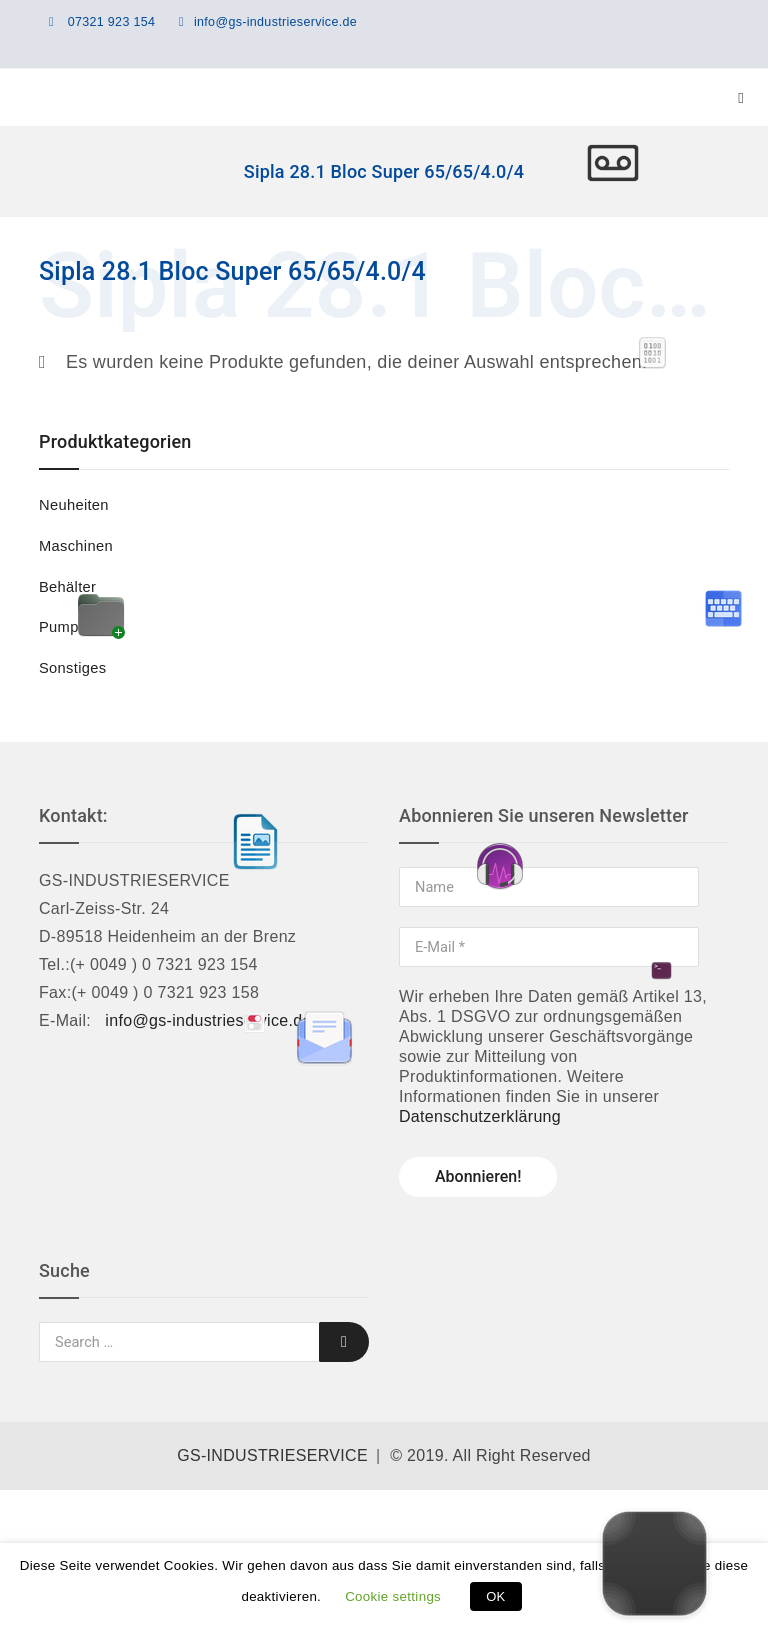  What do you see at coordinates (500, 866) in the screenshot?
I see `audio headset device connected` at bounding box center [500, 866].